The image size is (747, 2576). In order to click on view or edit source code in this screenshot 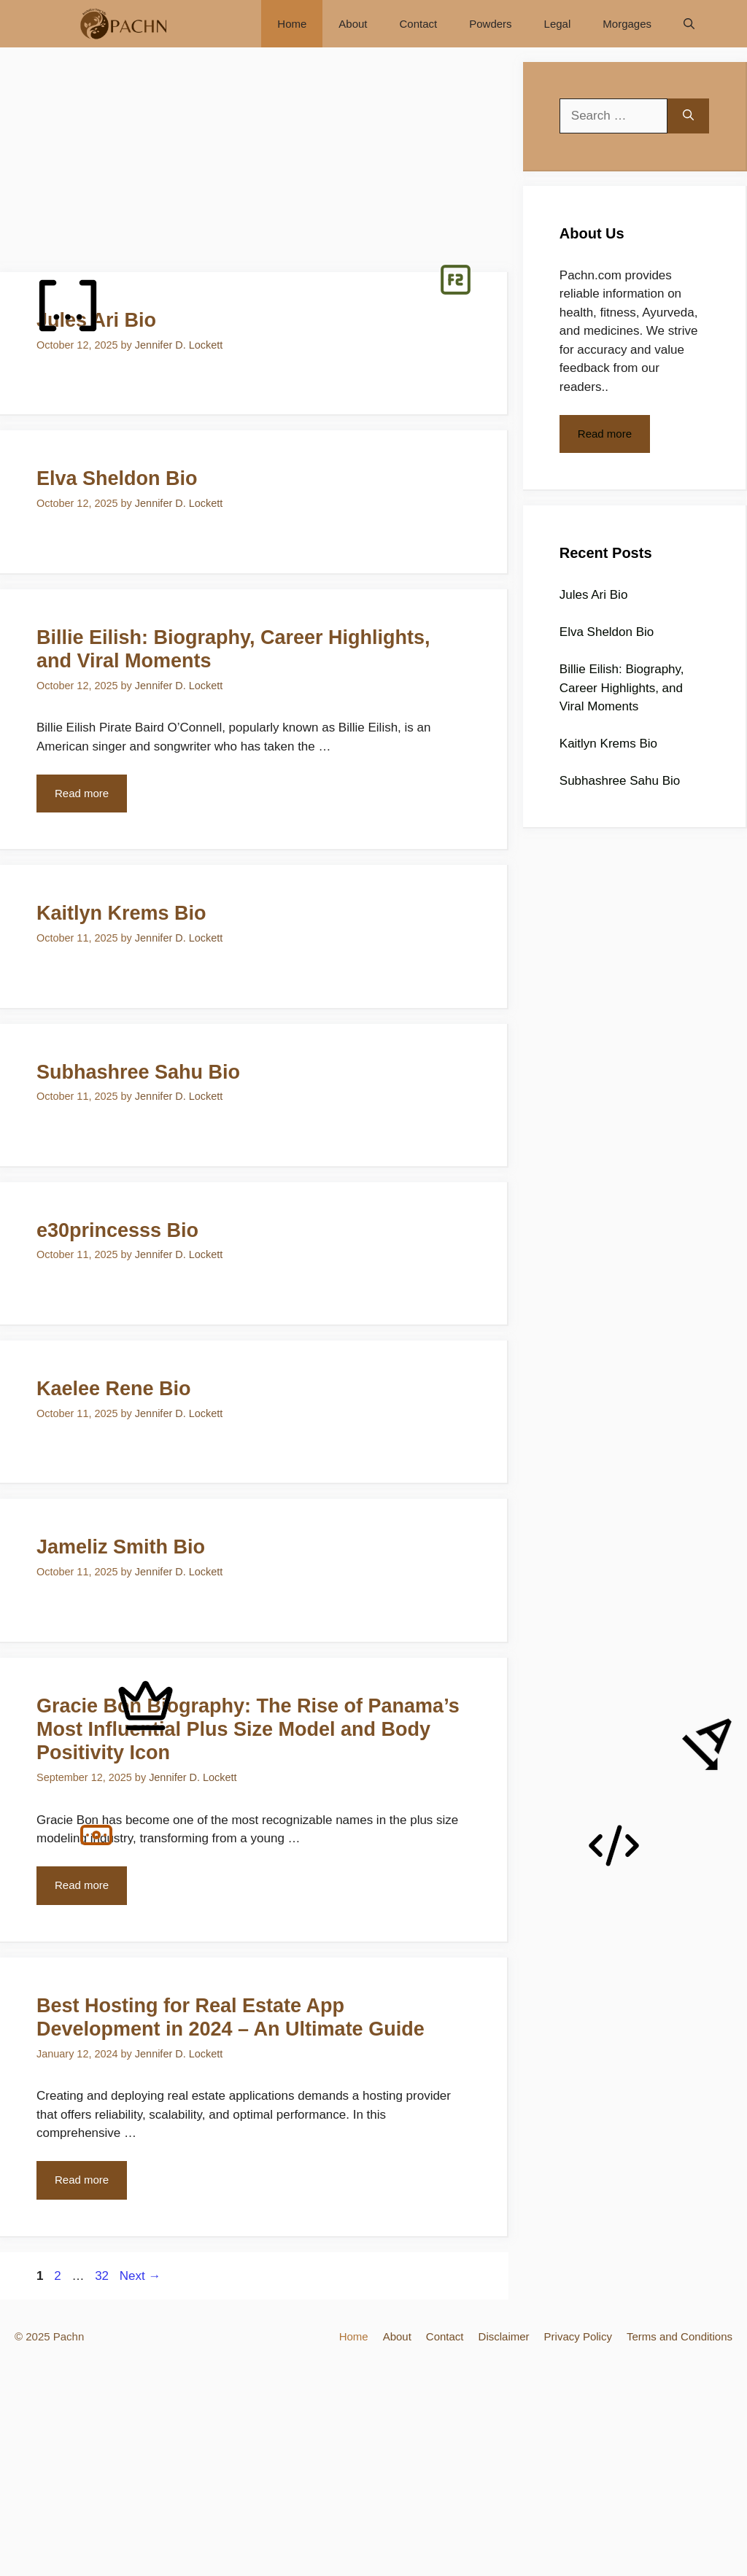, I will do `click(614, 1845)`.